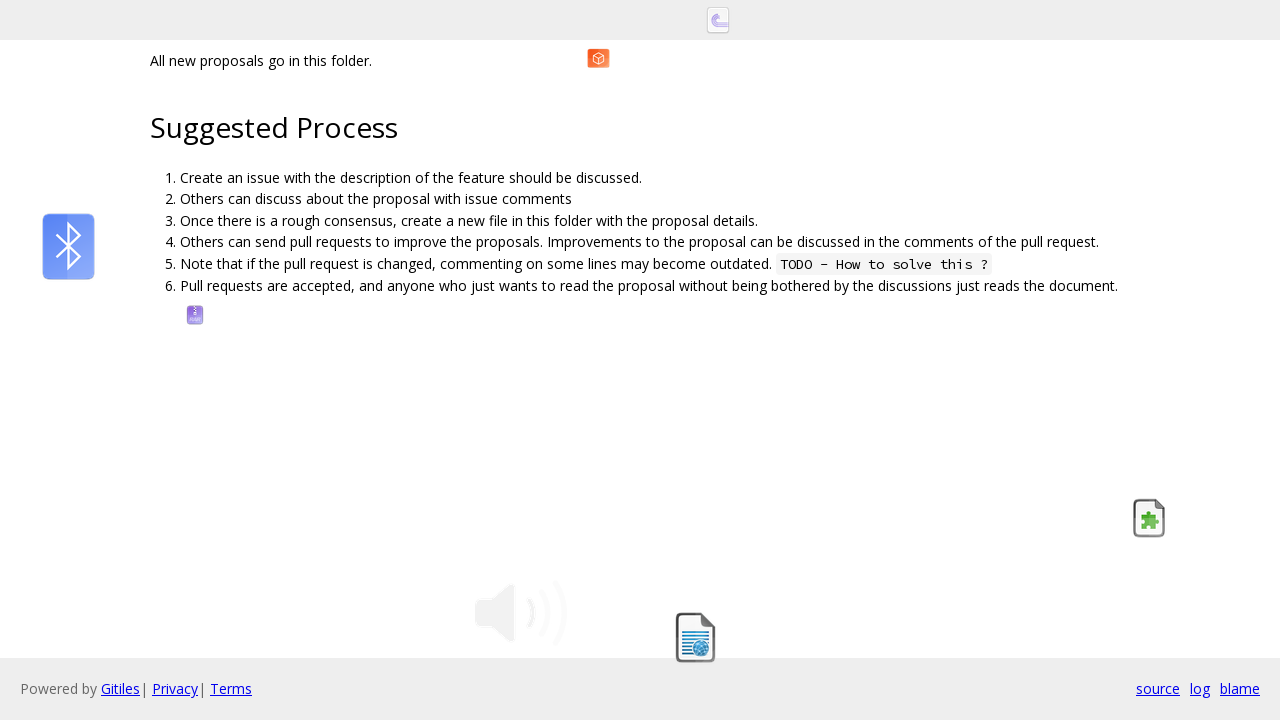 This screenshot has height=720, width=1280. What do you see at coordinates (718, 20) in the screenshot?
I see `a bittorrent torrent file` at bounding box center [718, 20].